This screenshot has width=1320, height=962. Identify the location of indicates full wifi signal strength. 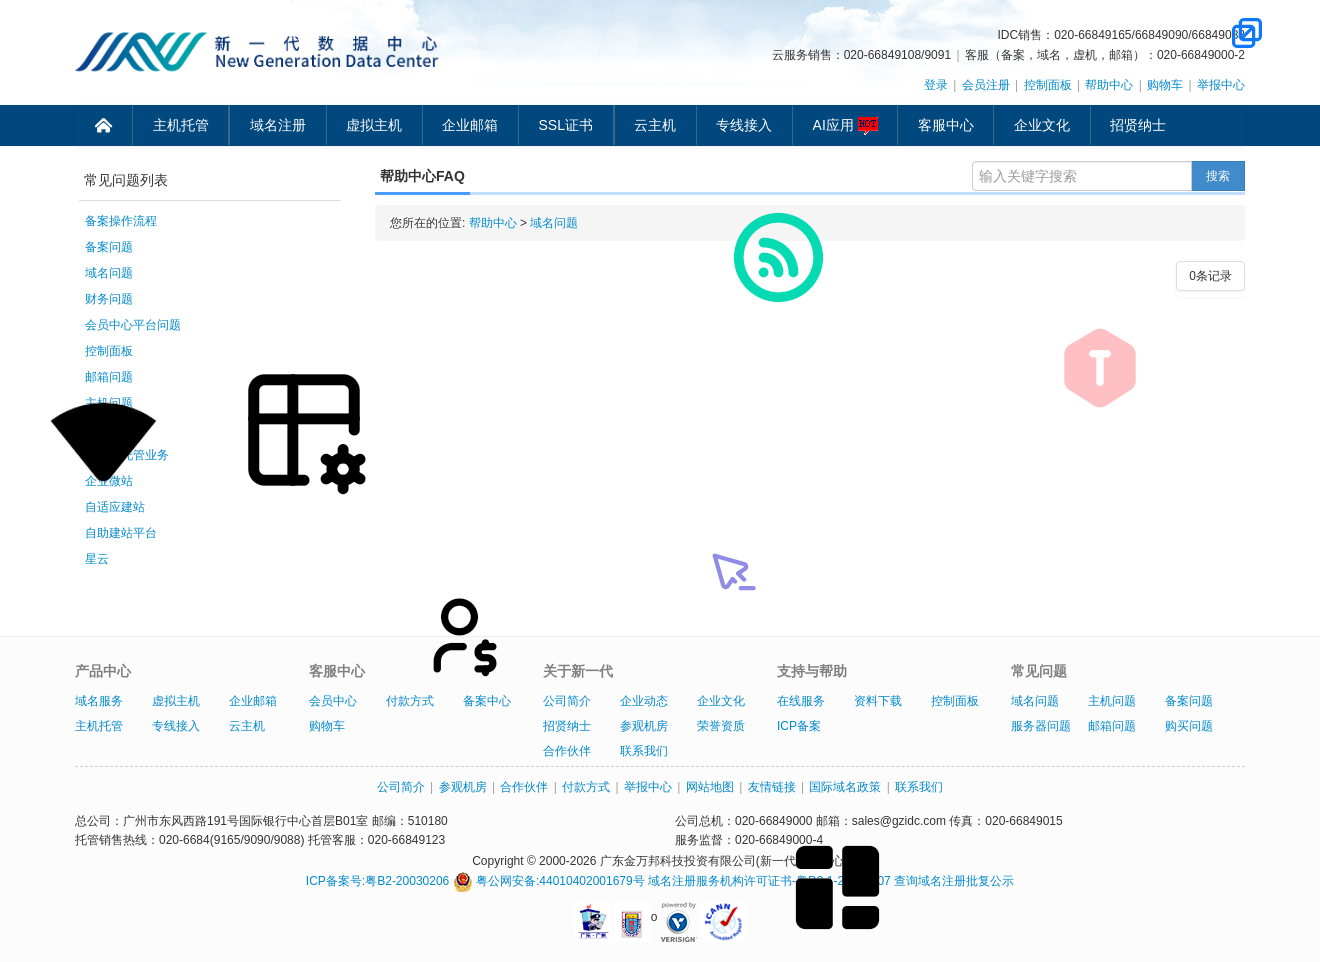
(103, 443).